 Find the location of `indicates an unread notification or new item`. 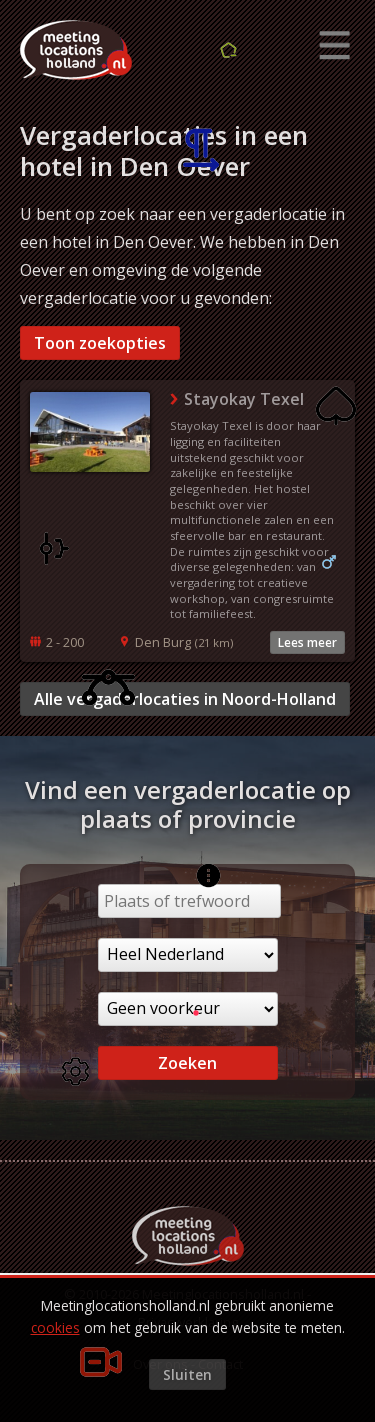

indicates an unread notification or new item is located at coordinates (196, 1013).